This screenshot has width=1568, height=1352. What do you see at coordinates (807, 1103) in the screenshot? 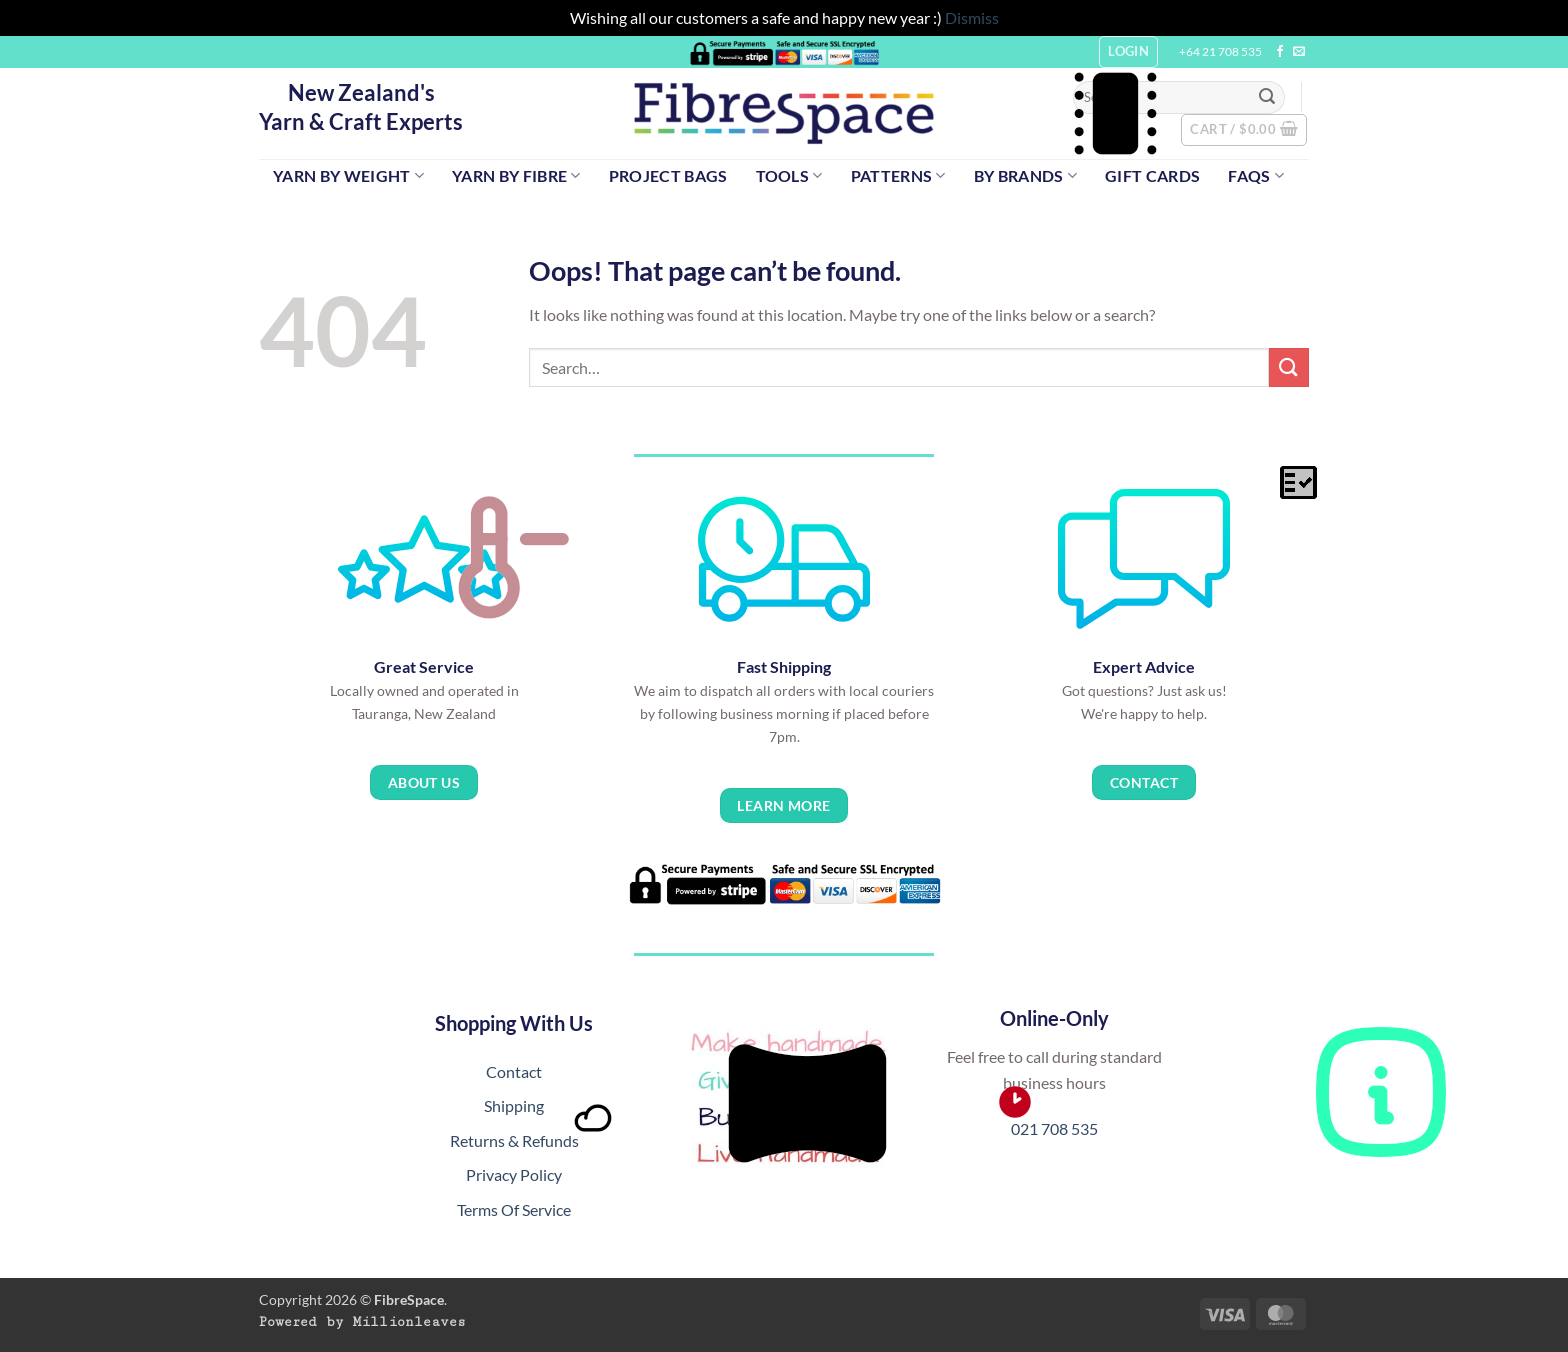
I see `switch to panorama photo mode` at bounding box center [807, 1103].